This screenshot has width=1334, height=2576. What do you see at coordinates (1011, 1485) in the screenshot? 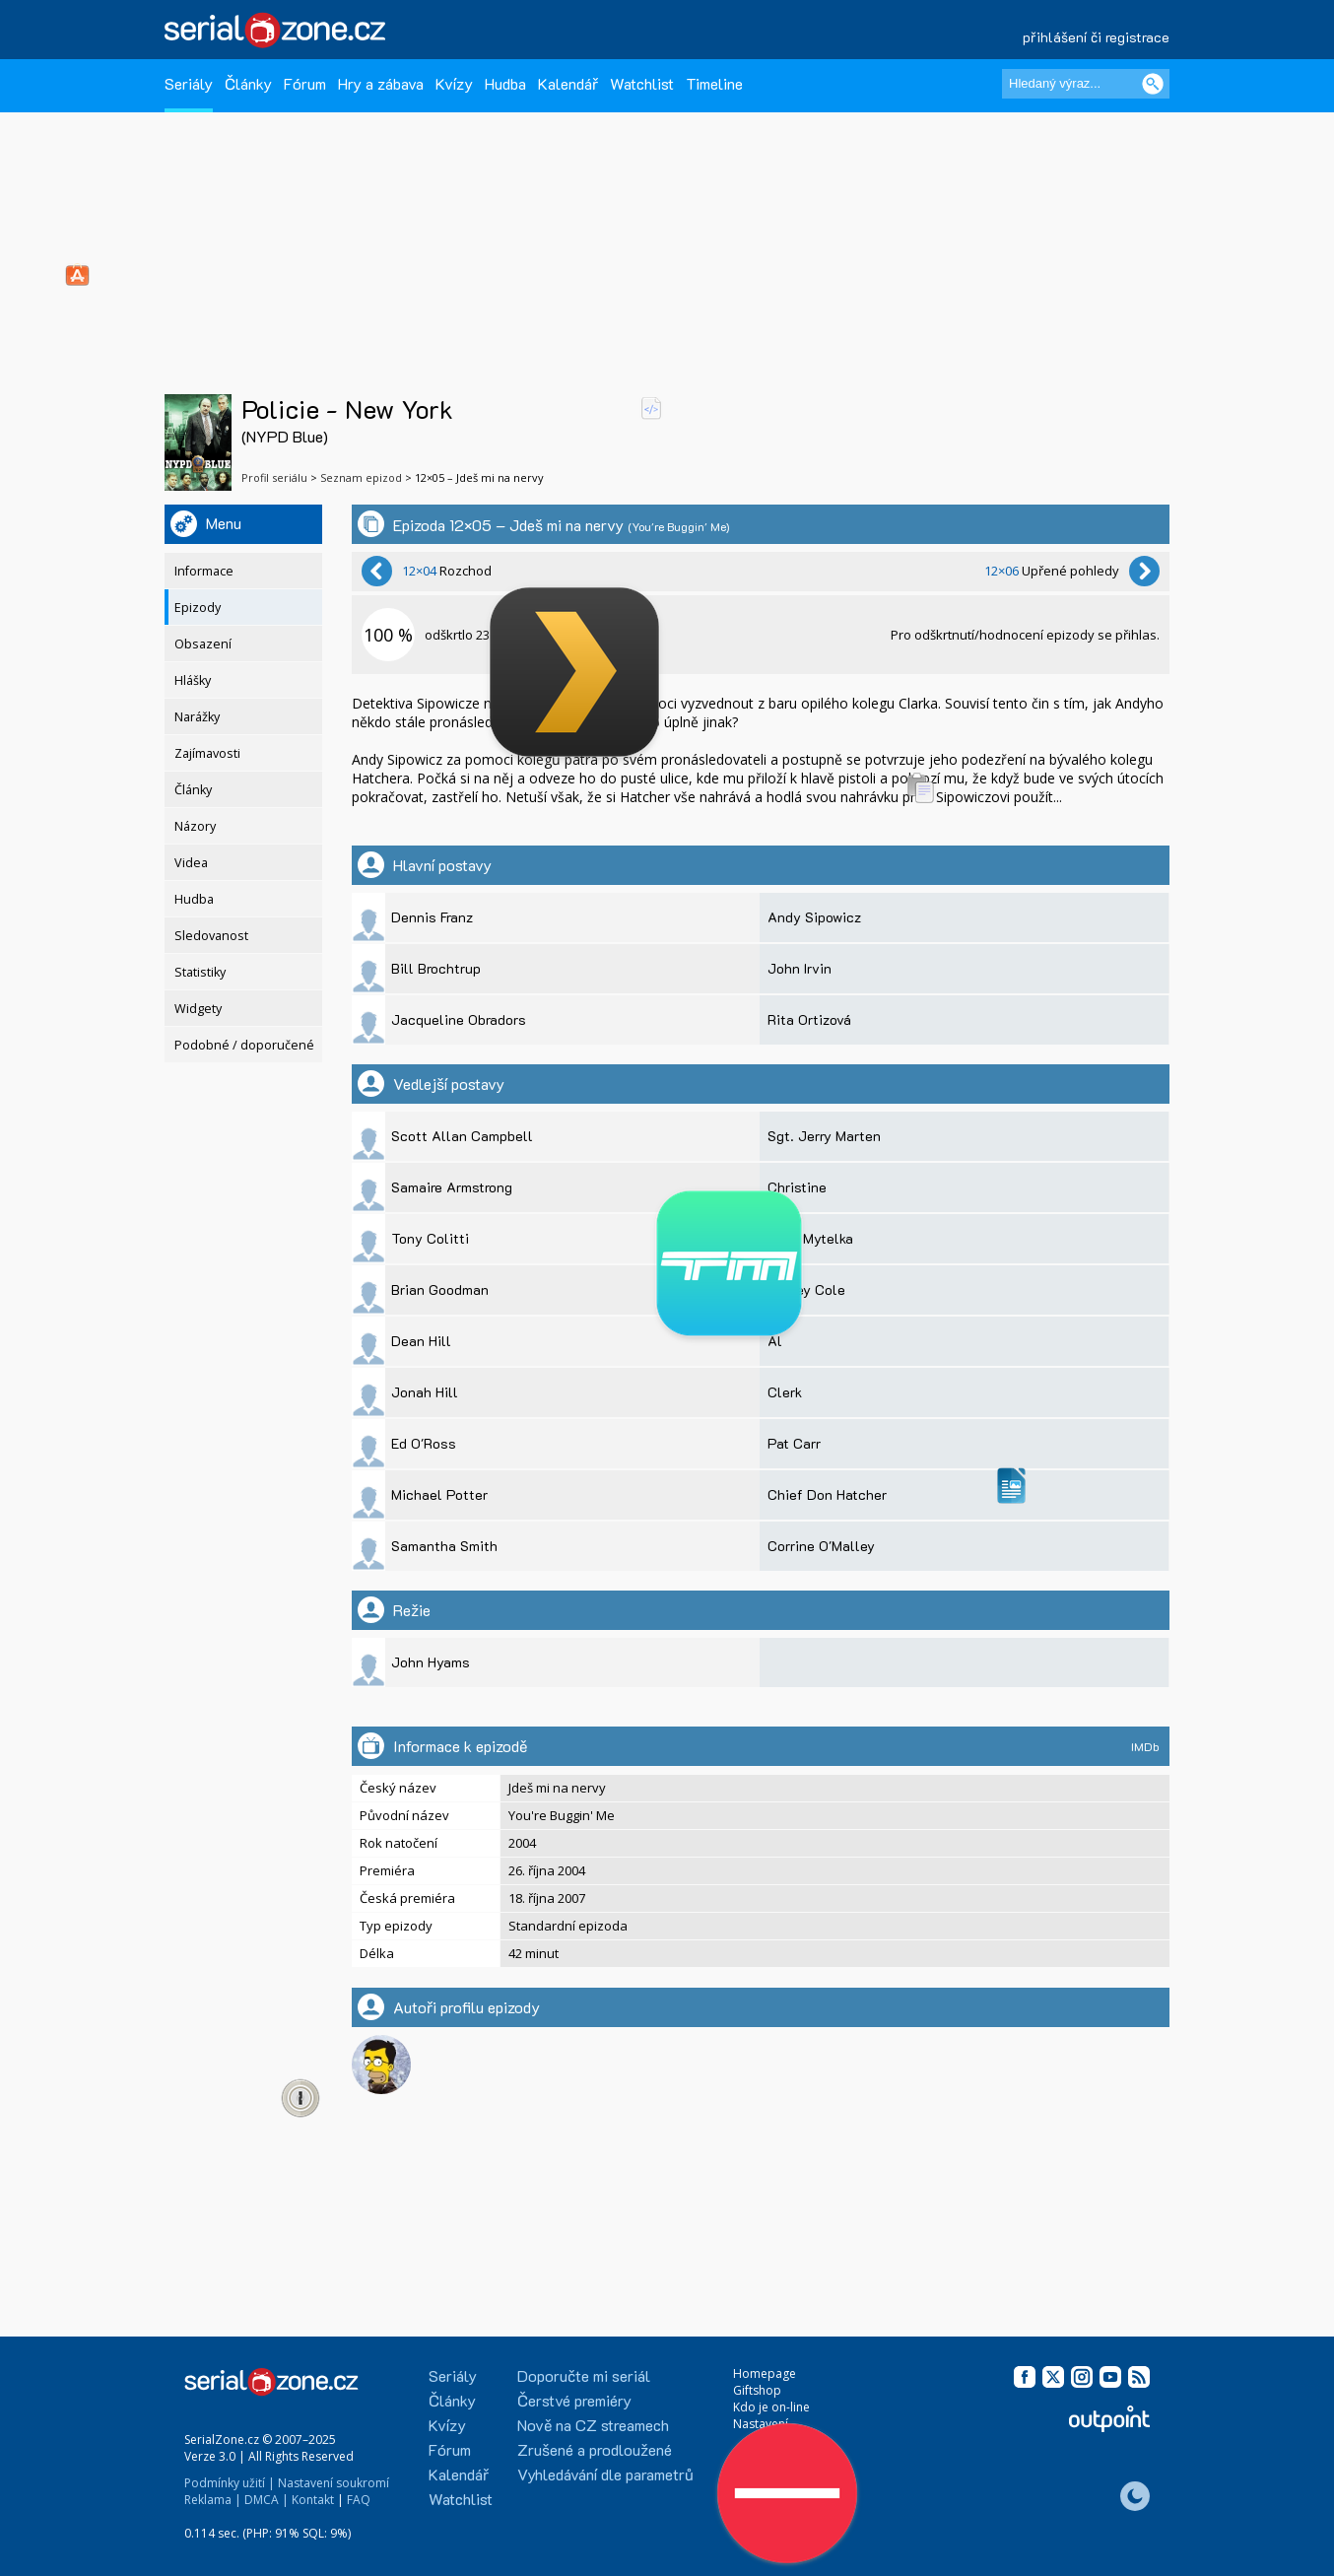
I see `open libreoffice writer application` at bounding box center [1011, 1485].